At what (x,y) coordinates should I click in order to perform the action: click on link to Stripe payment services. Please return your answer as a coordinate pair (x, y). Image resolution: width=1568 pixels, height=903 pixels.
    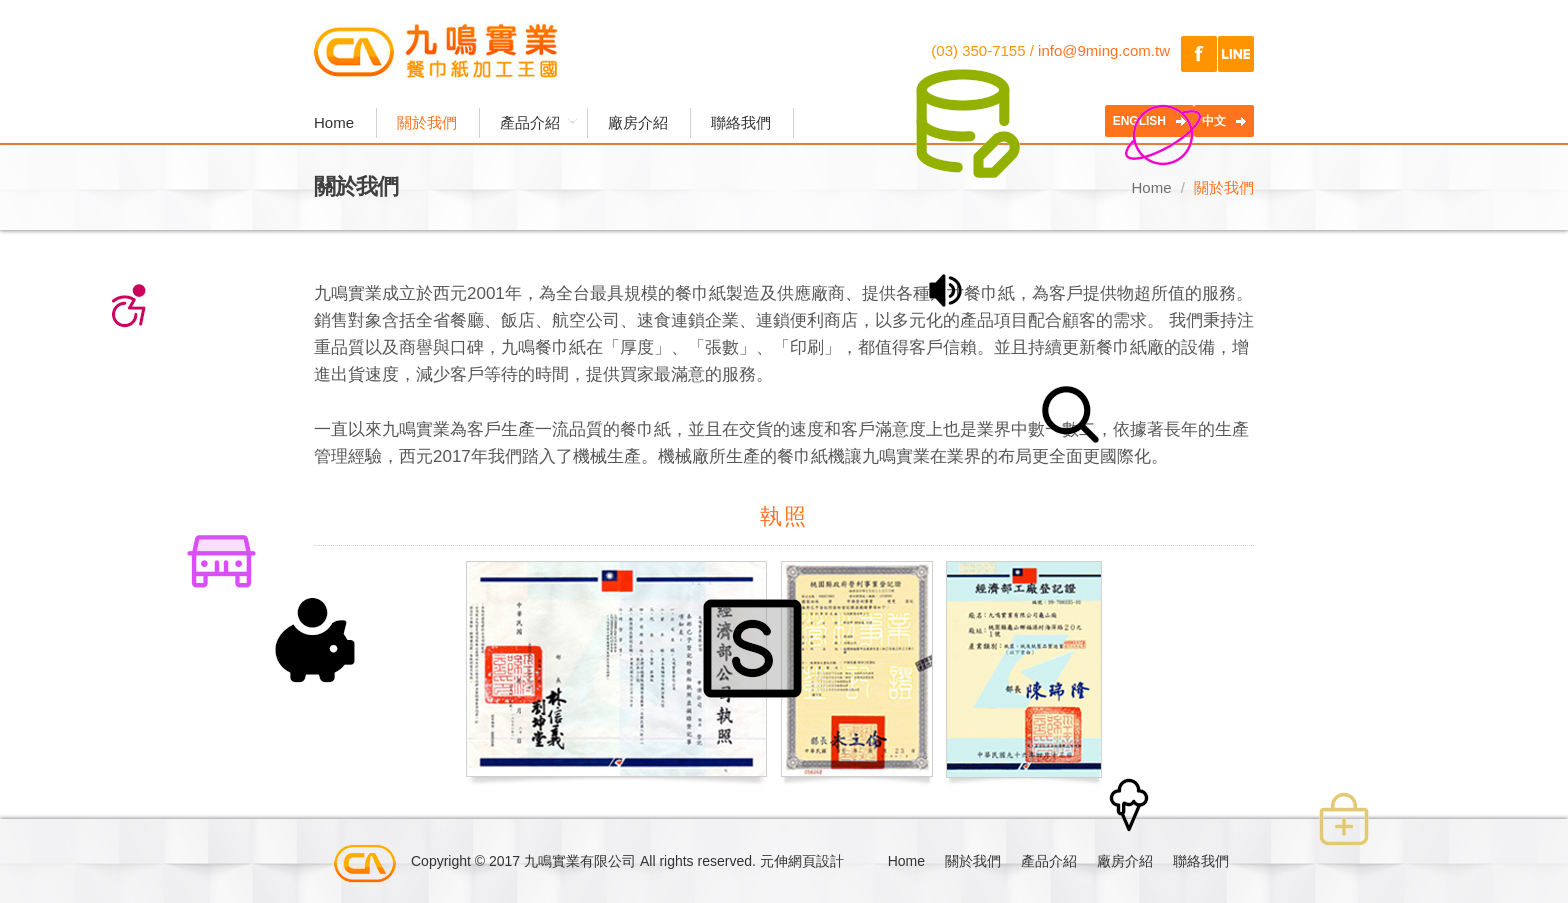
    Looking at the image, I should click on (752, 648).